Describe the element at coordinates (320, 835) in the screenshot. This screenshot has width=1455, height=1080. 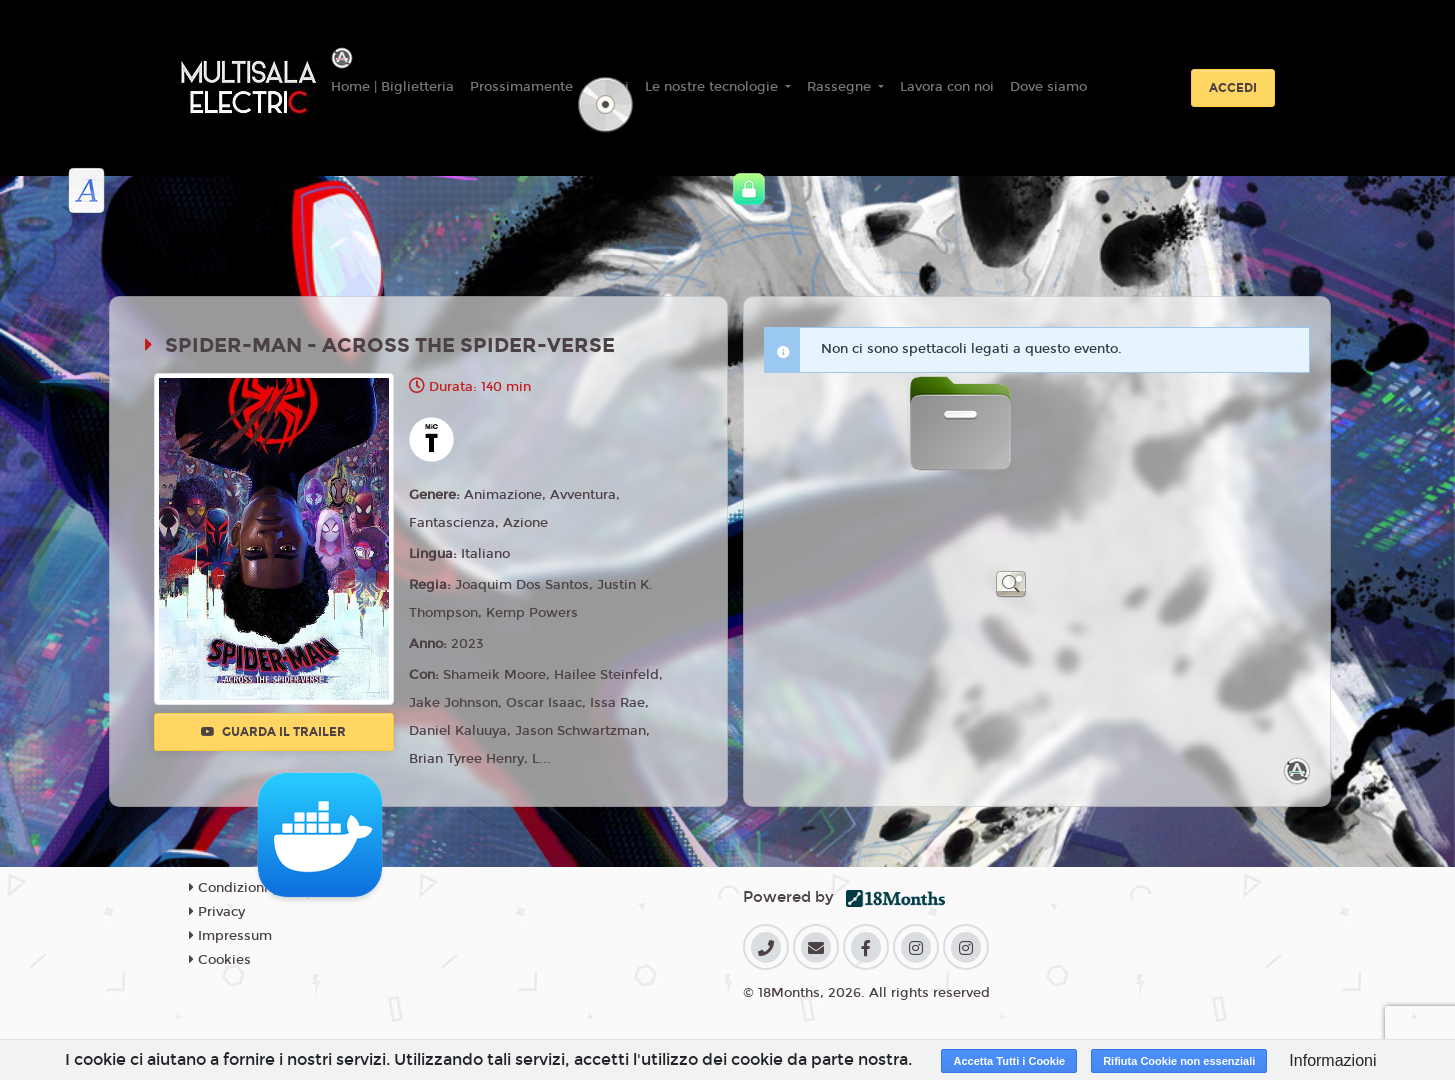
I see `open Docker desktop application` at that location.